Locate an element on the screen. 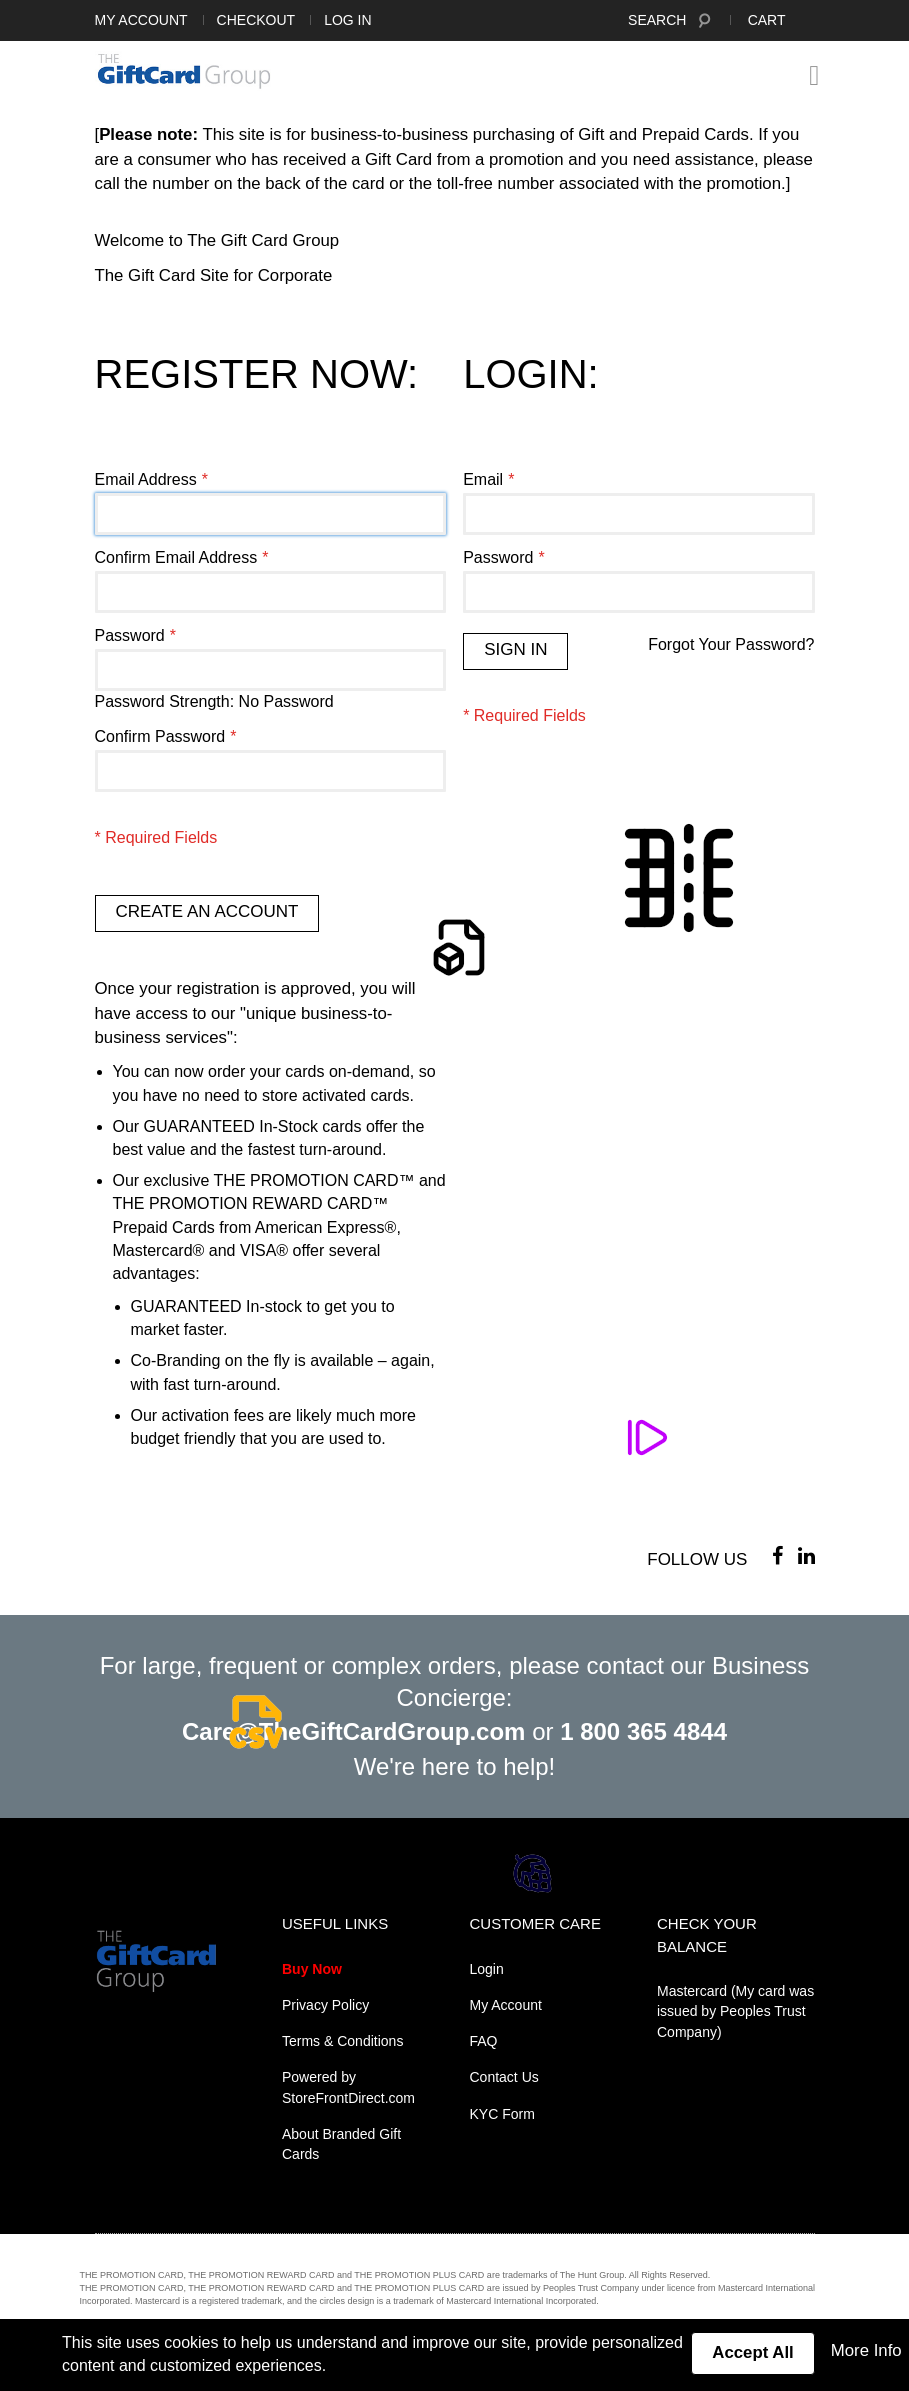 The image size is (909, 2391). split table into separate columns is located at coordinates (679, 878).